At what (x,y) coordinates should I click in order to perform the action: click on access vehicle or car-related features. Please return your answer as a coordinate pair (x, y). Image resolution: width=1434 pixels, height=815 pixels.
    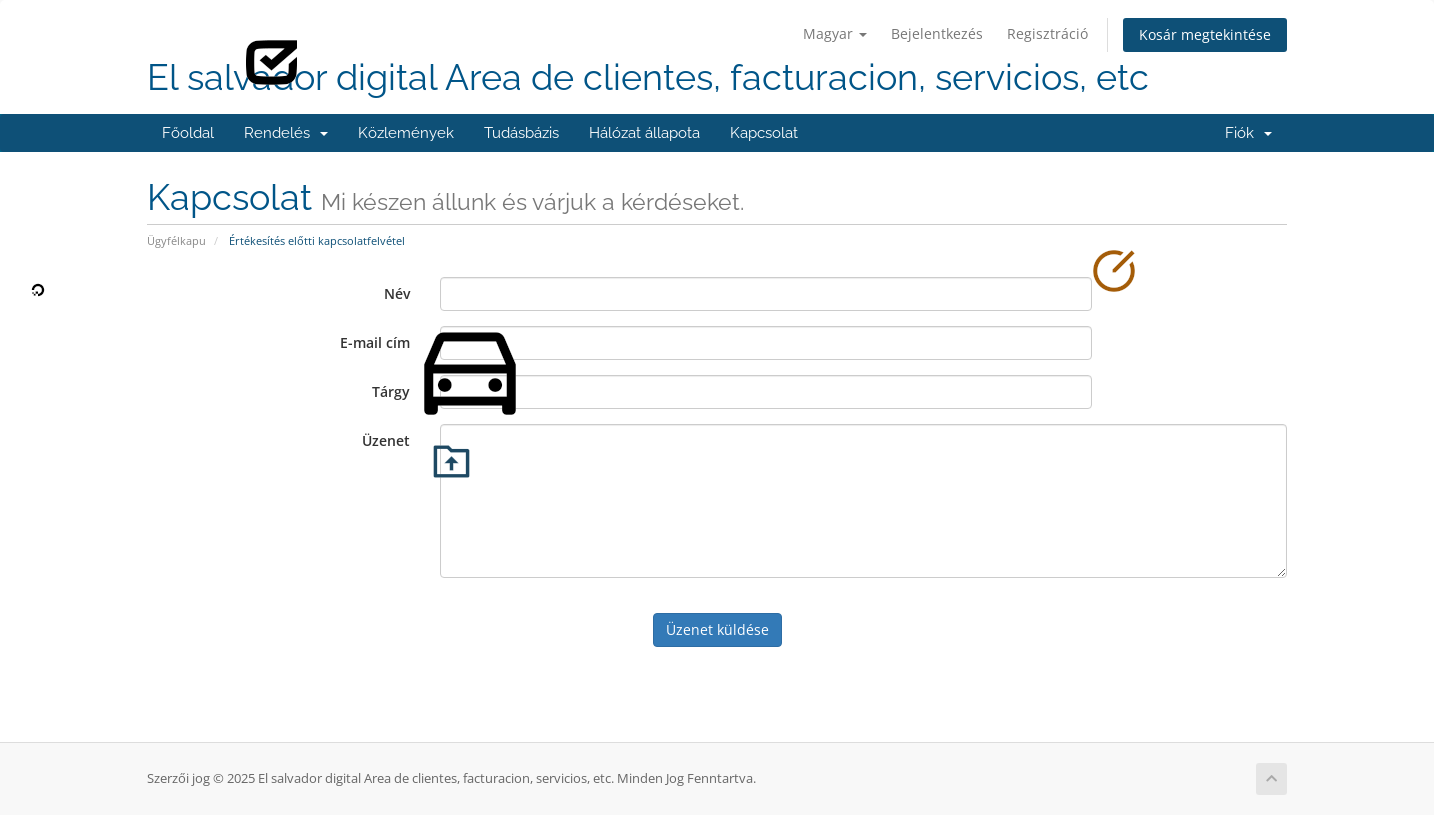
    Looking at the image, I should click on (470, 369).